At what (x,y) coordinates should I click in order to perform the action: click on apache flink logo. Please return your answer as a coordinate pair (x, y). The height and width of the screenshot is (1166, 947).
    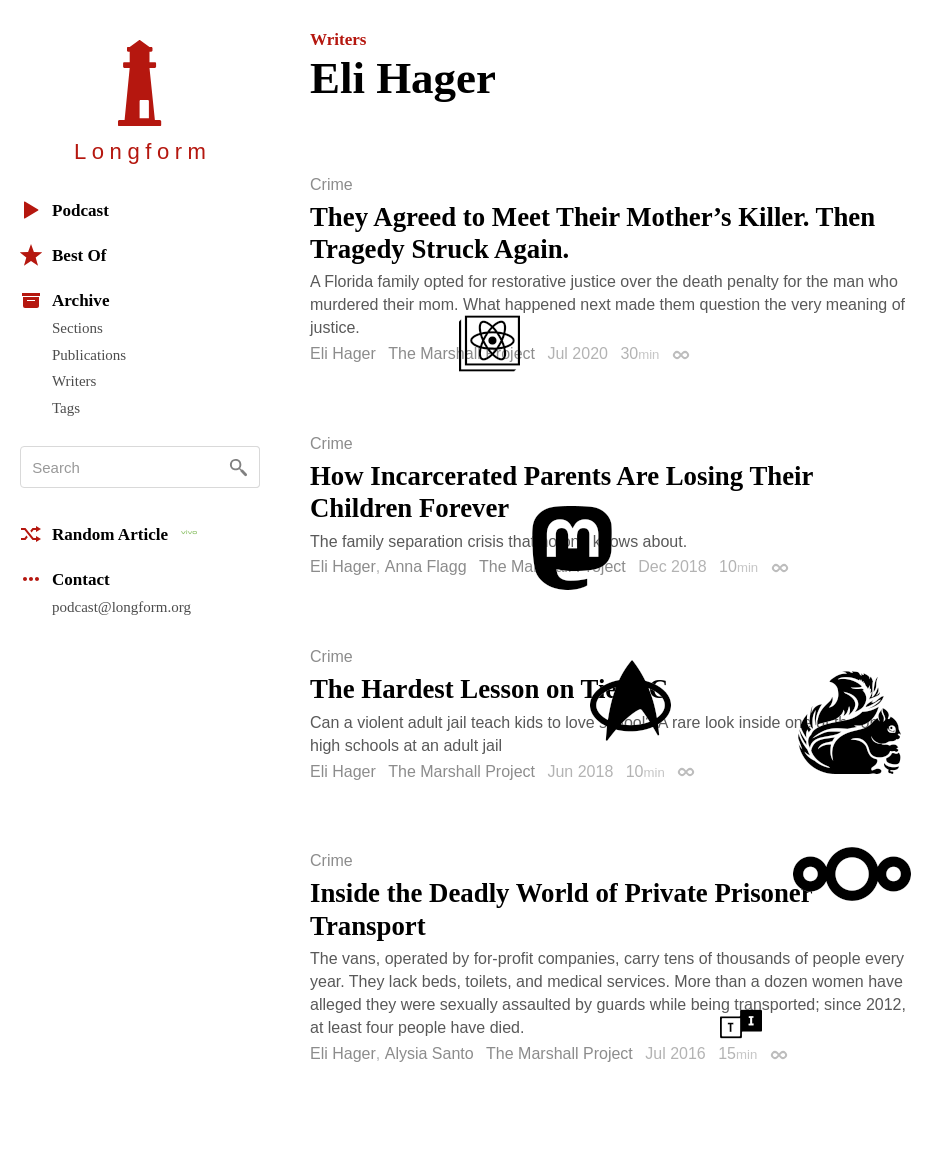
    Looking at the image, I should click on (849, 722).